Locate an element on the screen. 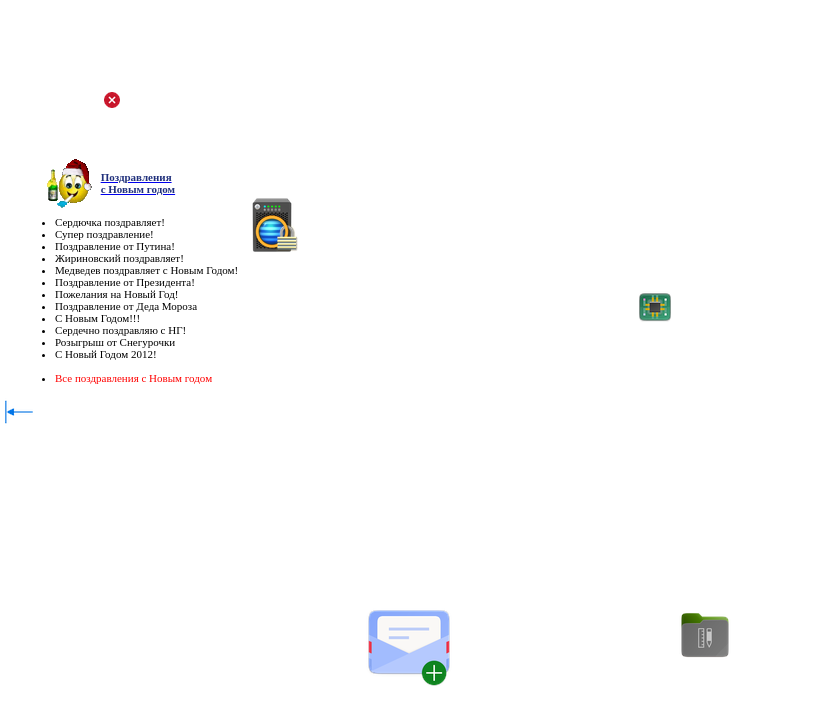  close the current dialog or modal is located at coordinates (112, 100).